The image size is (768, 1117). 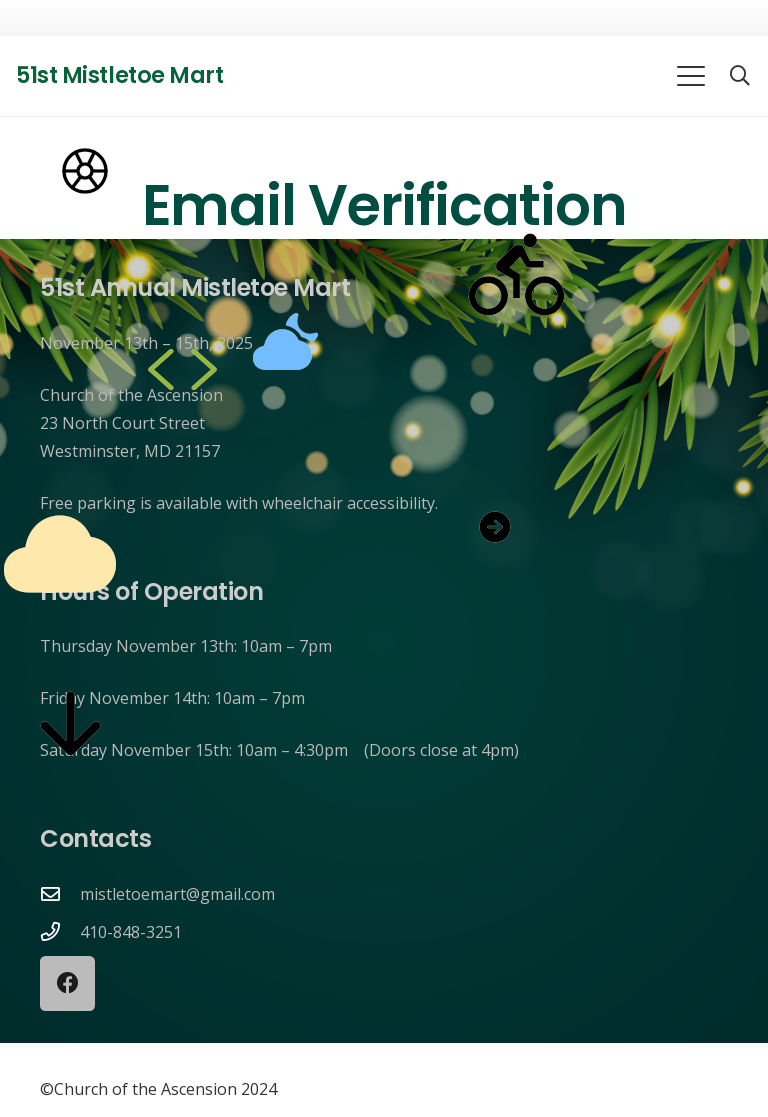 I want to click on indicates nuclear or radioactive content, so click(x=85, y=171).